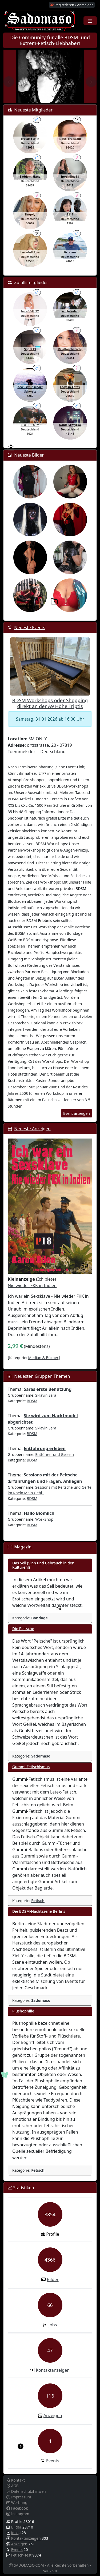  I want to click on donate or make a charitable contribution, so click(58, 1607).